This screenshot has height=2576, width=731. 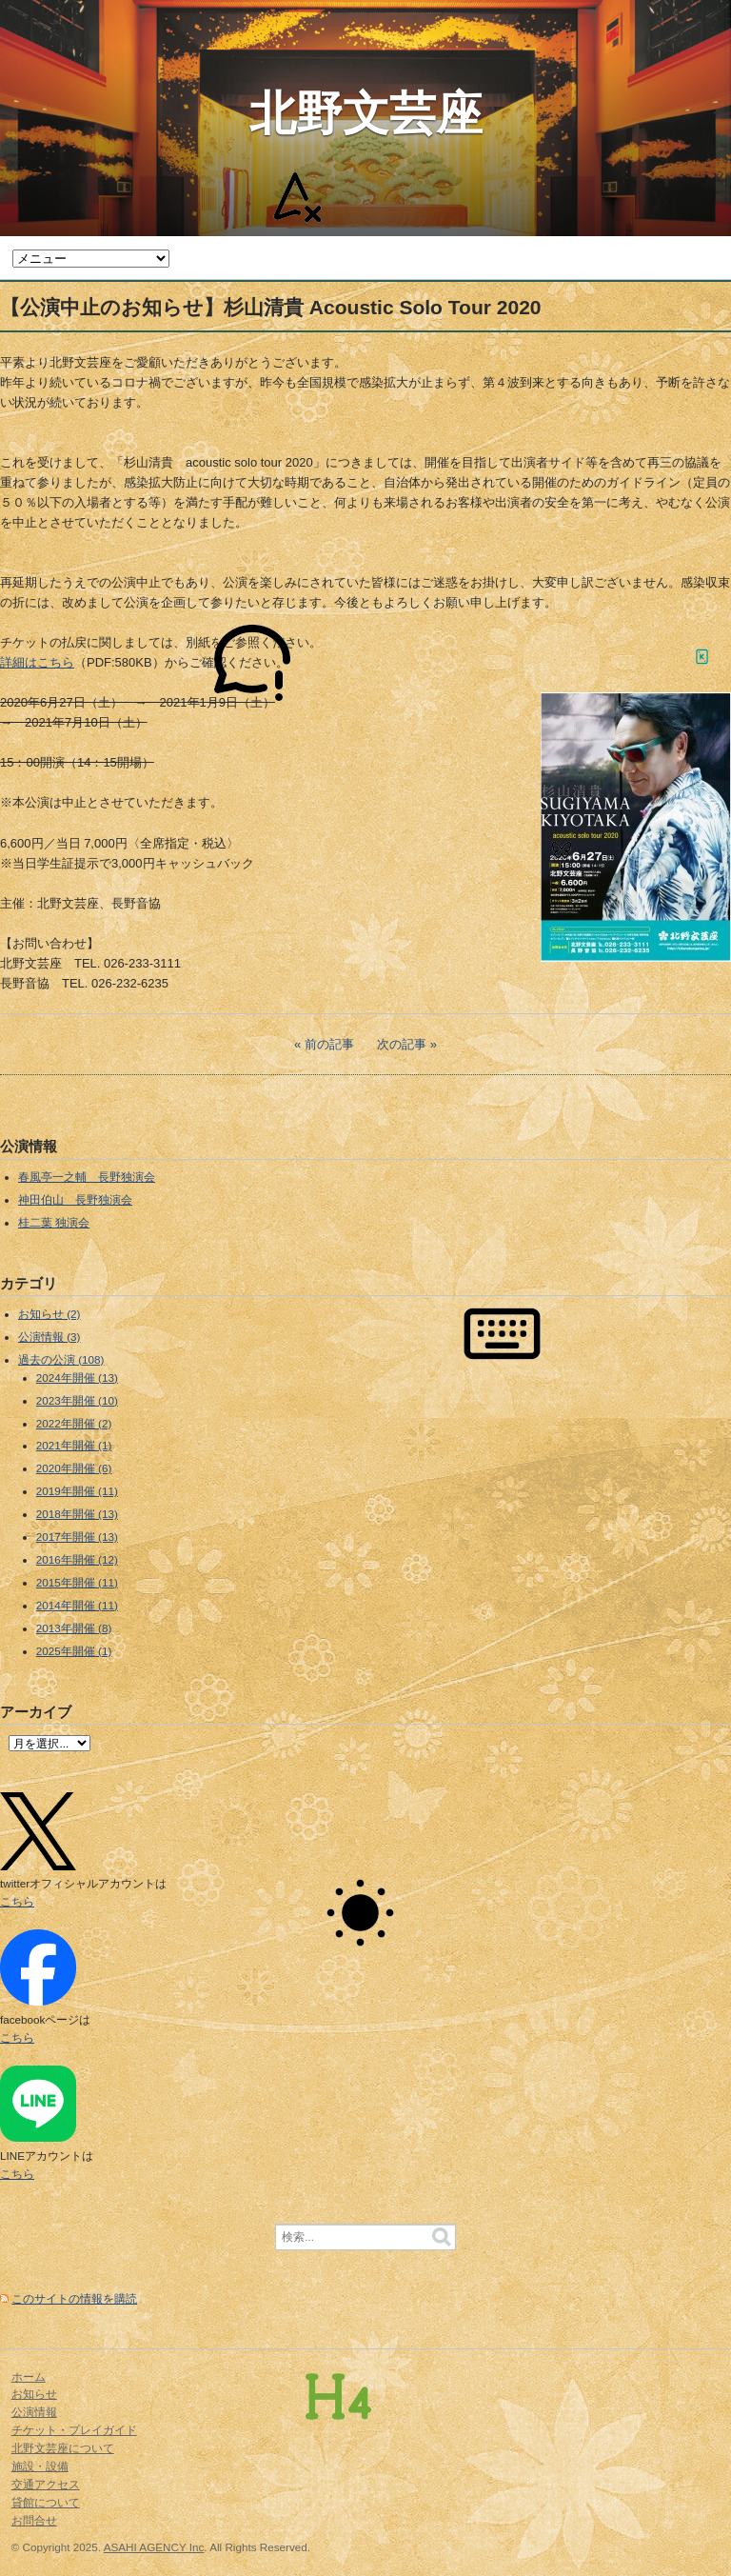 I want to click on indicates an urgent or important message, so click(x=252, y=659).